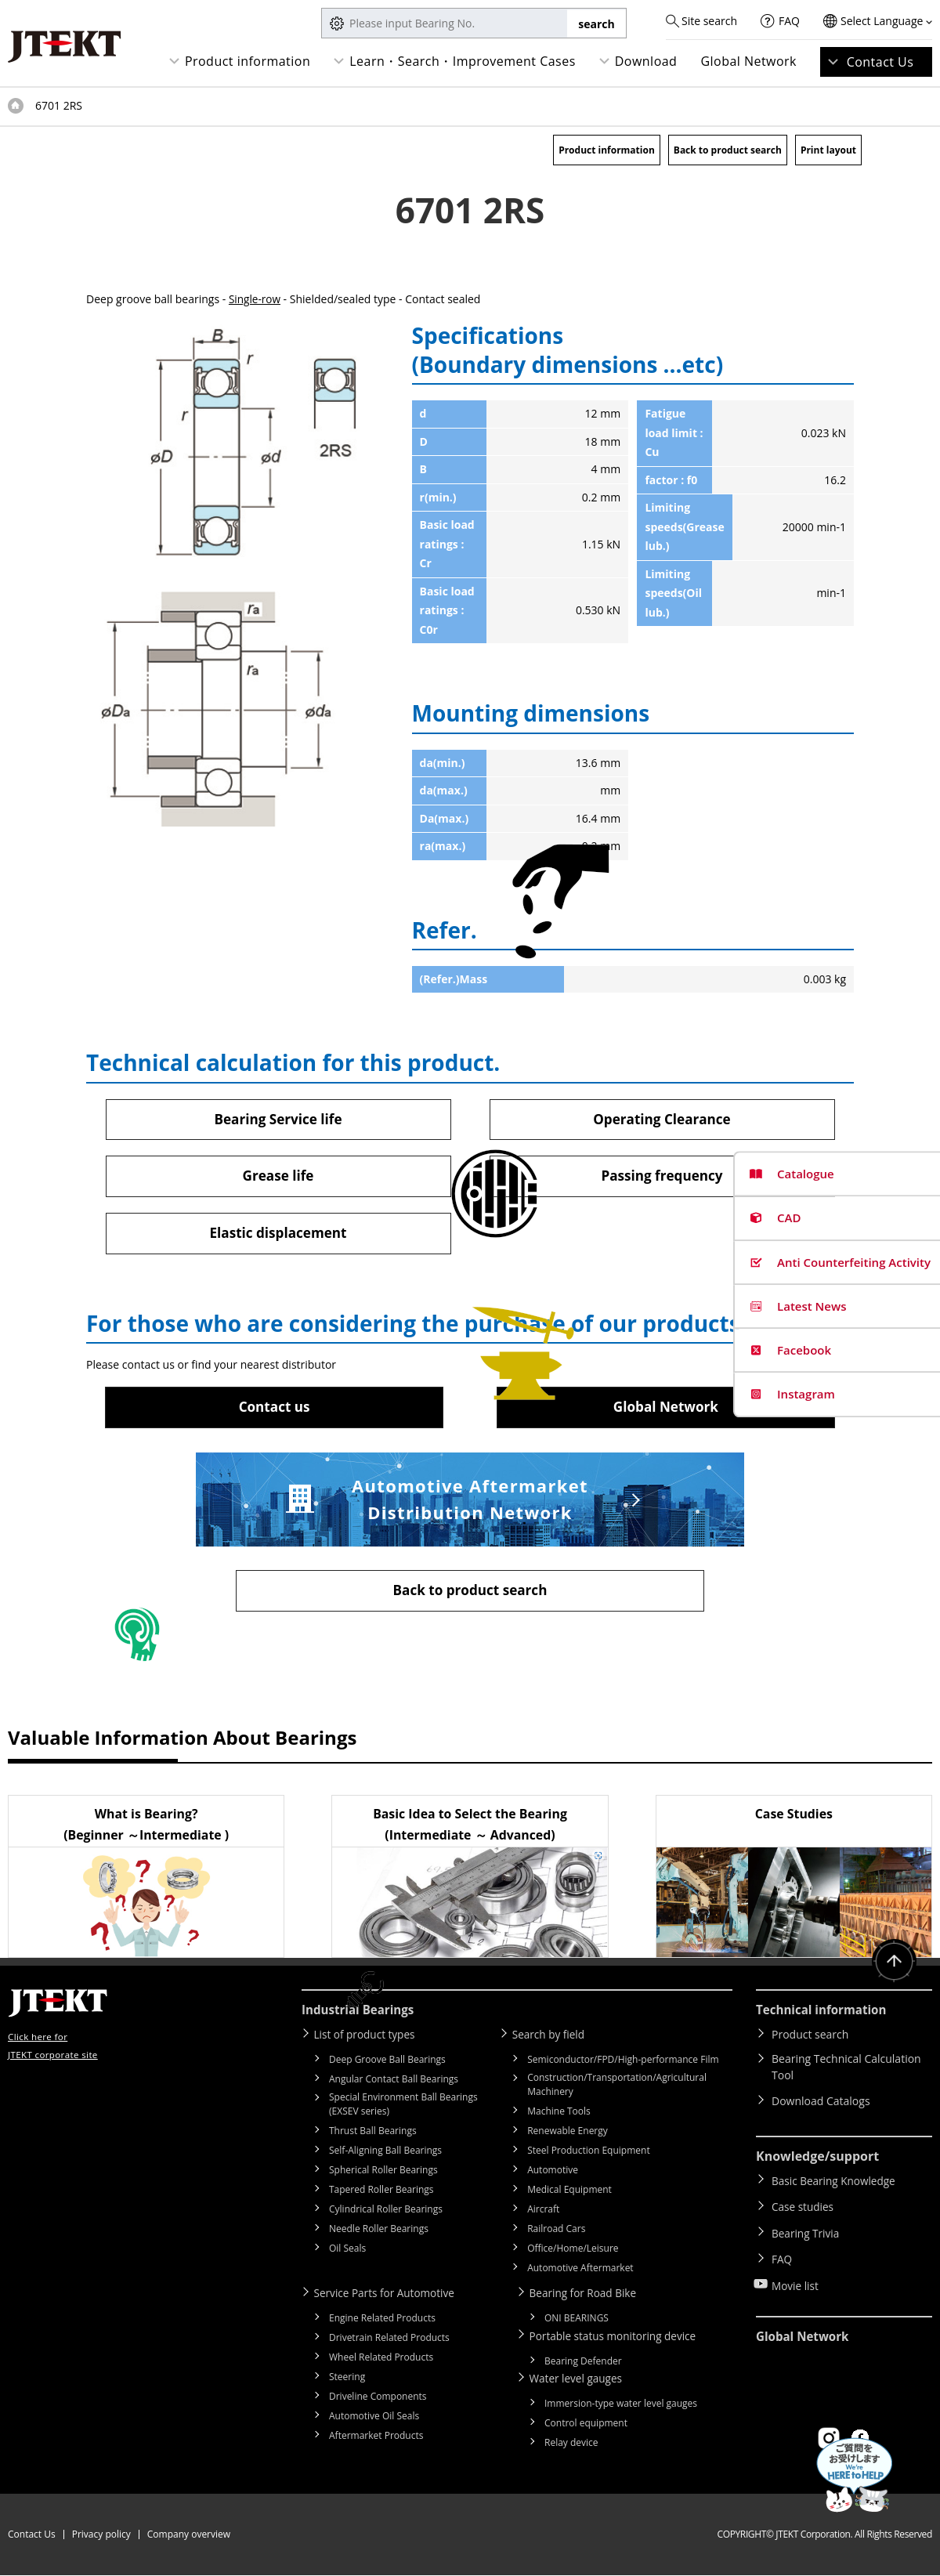 This screenshot has height=2576, width=940. I want to click on activate robotic arm or grabber tool, so click(367, 1988).